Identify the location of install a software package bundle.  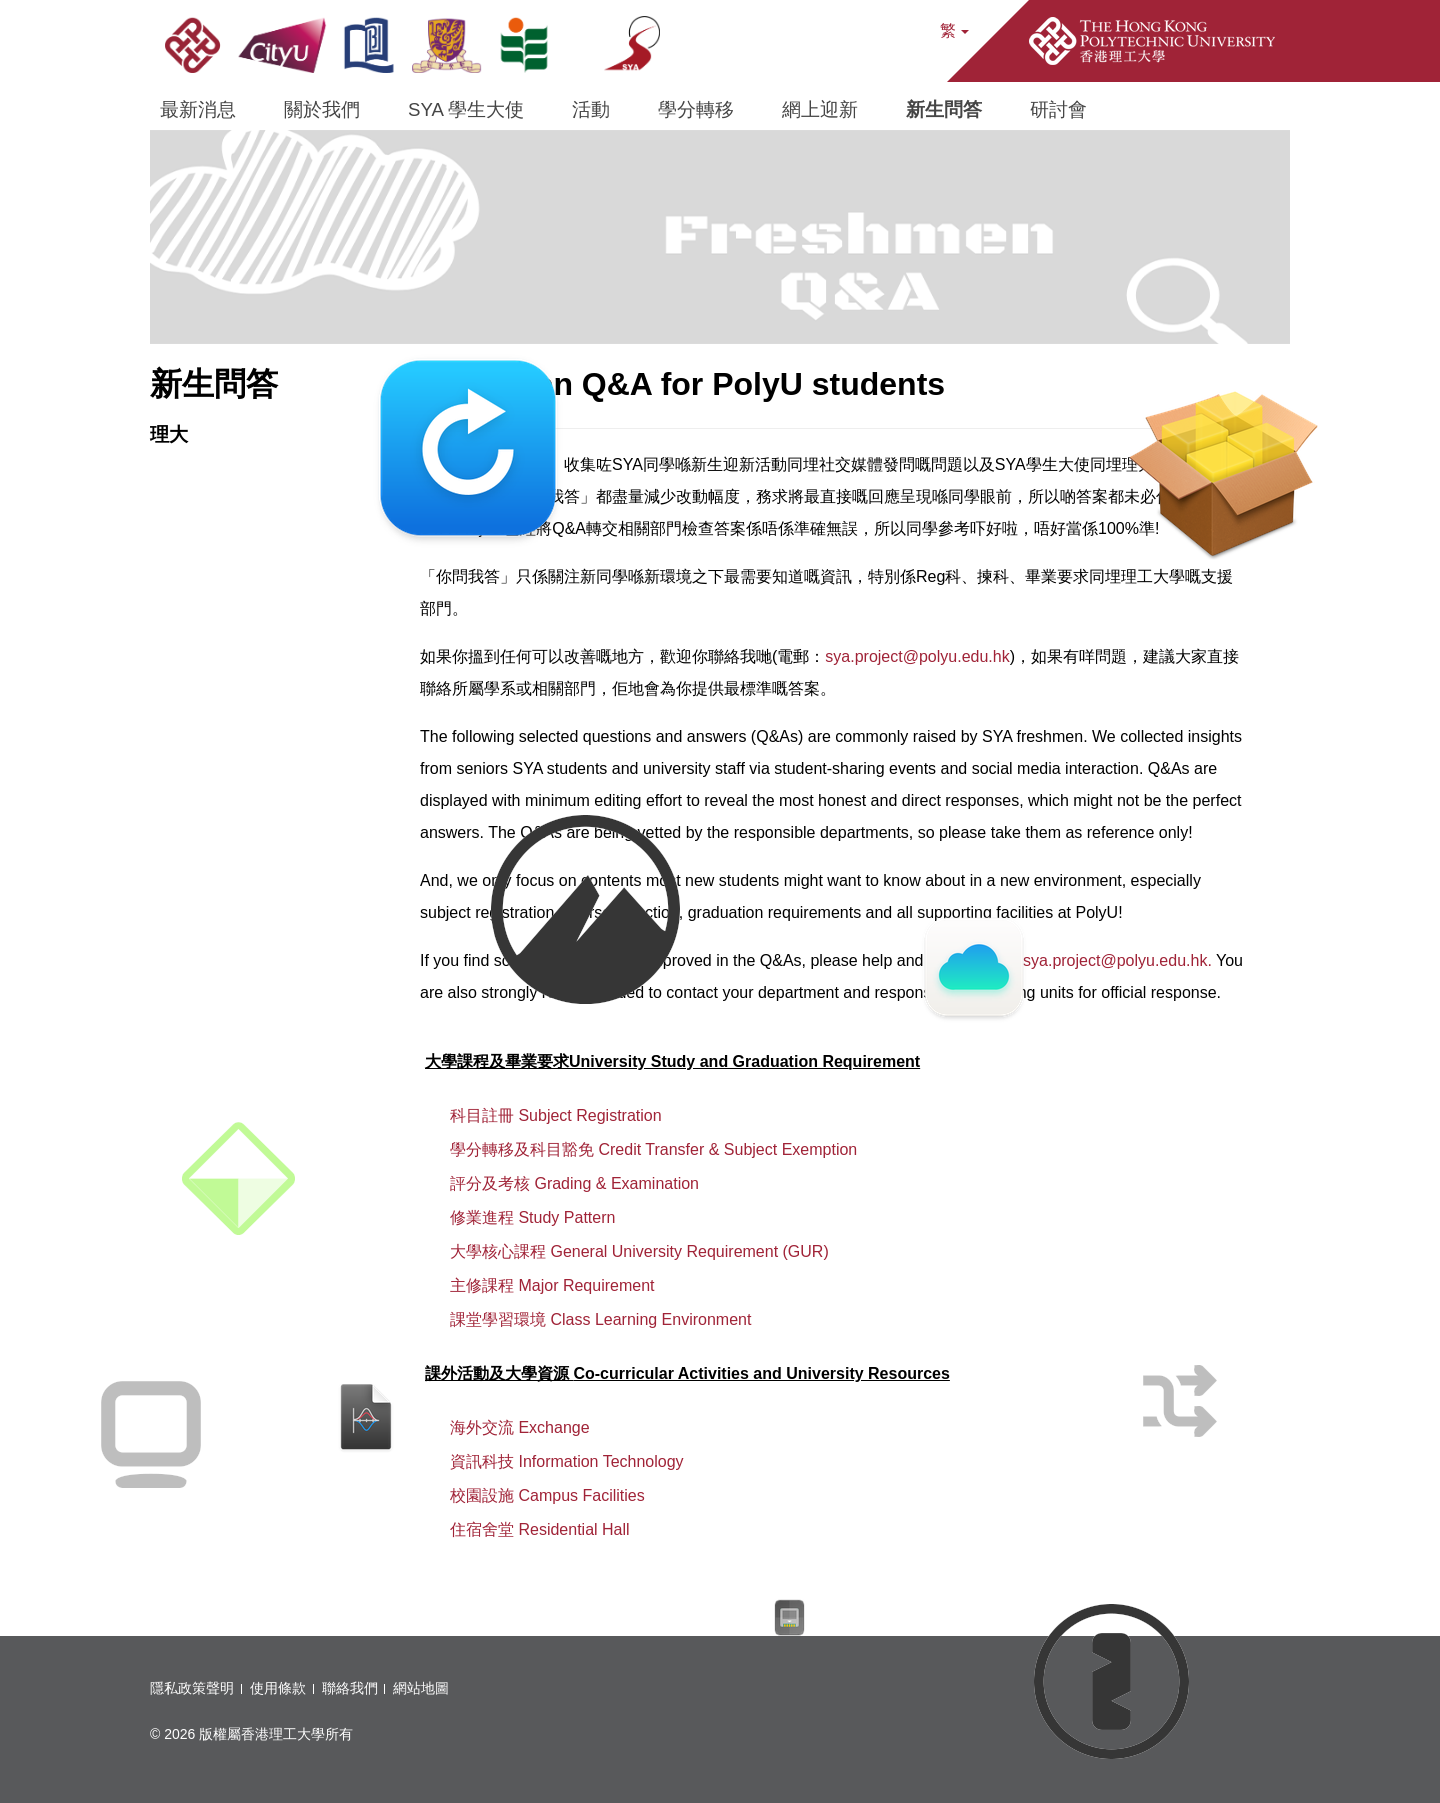
(1226, 471).